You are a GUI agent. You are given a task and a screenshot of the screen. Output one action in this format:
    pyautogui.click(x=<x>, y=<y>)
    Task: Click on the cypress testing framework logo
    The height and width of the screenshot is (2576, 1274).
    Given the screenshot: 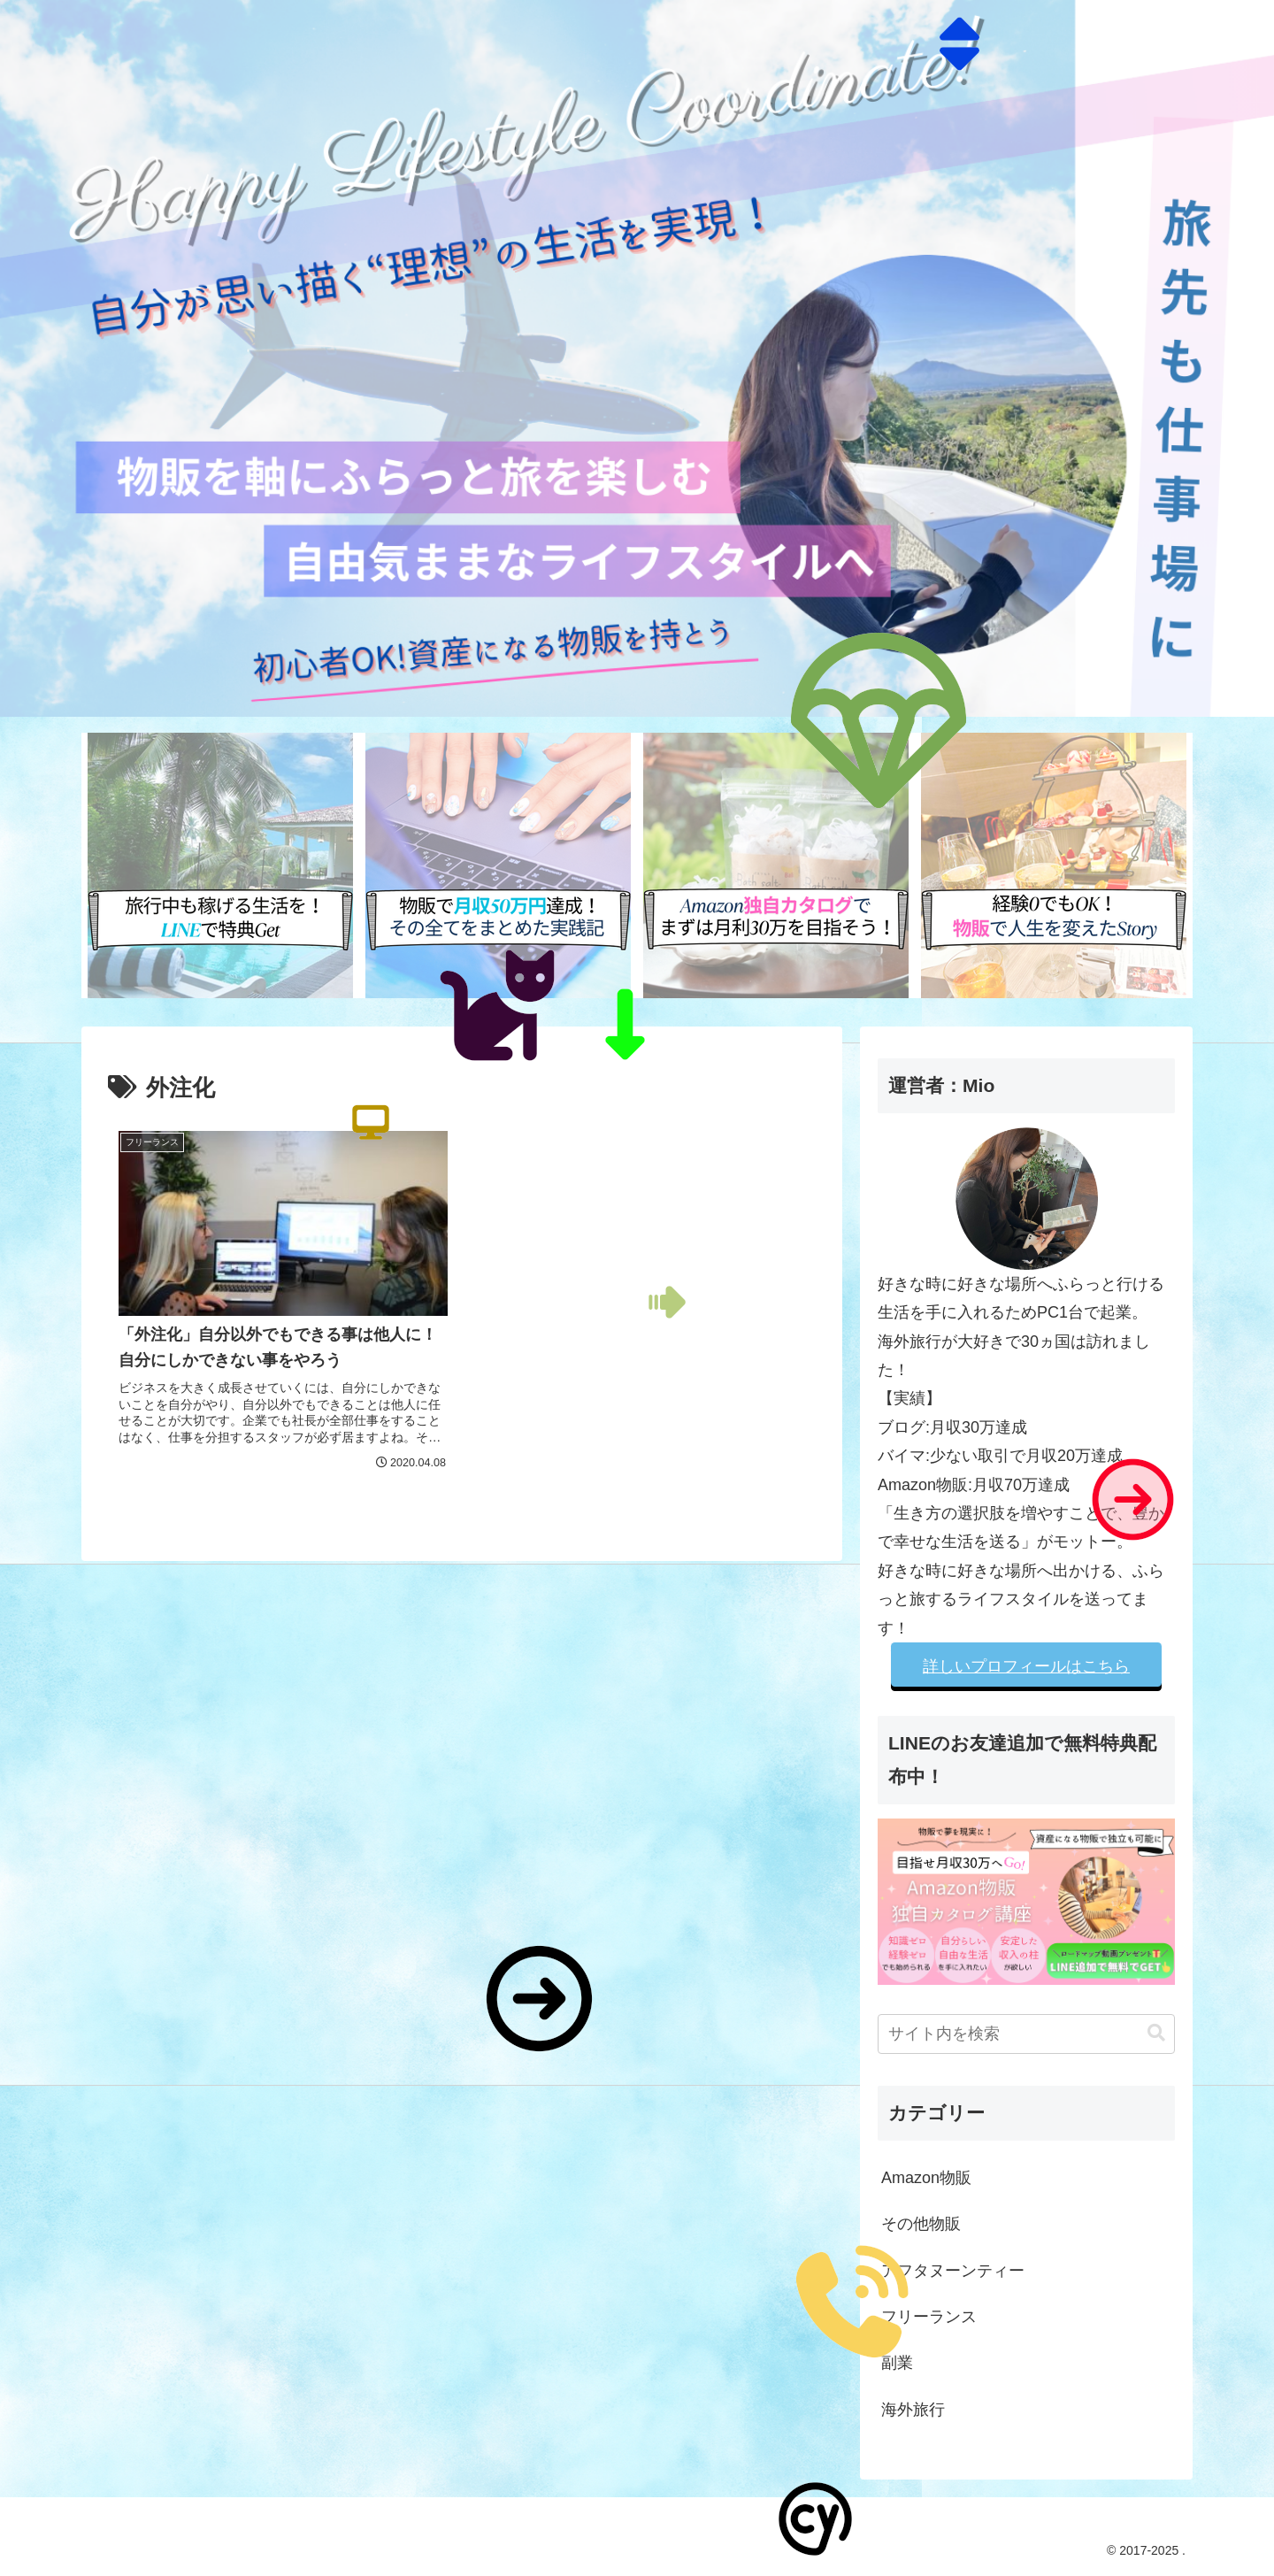 What is the action you would take?
    pyautogui.click(x=815, y=2518)
    